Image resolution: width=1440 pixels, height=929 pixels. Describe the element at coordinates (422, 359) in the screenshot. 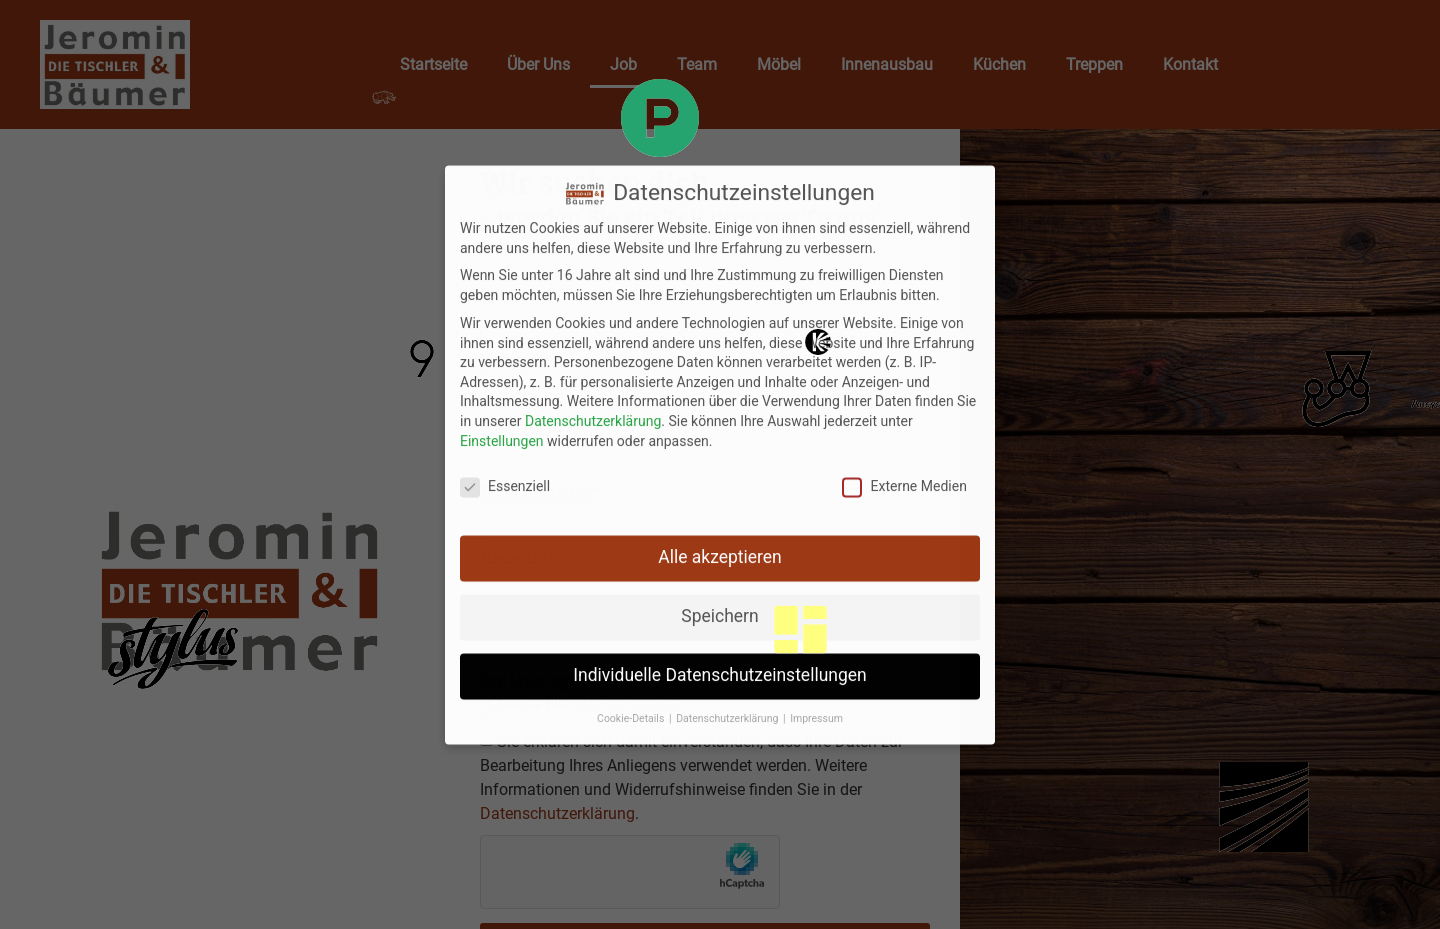

I see `select number 9 from a list or keypad` at that location.